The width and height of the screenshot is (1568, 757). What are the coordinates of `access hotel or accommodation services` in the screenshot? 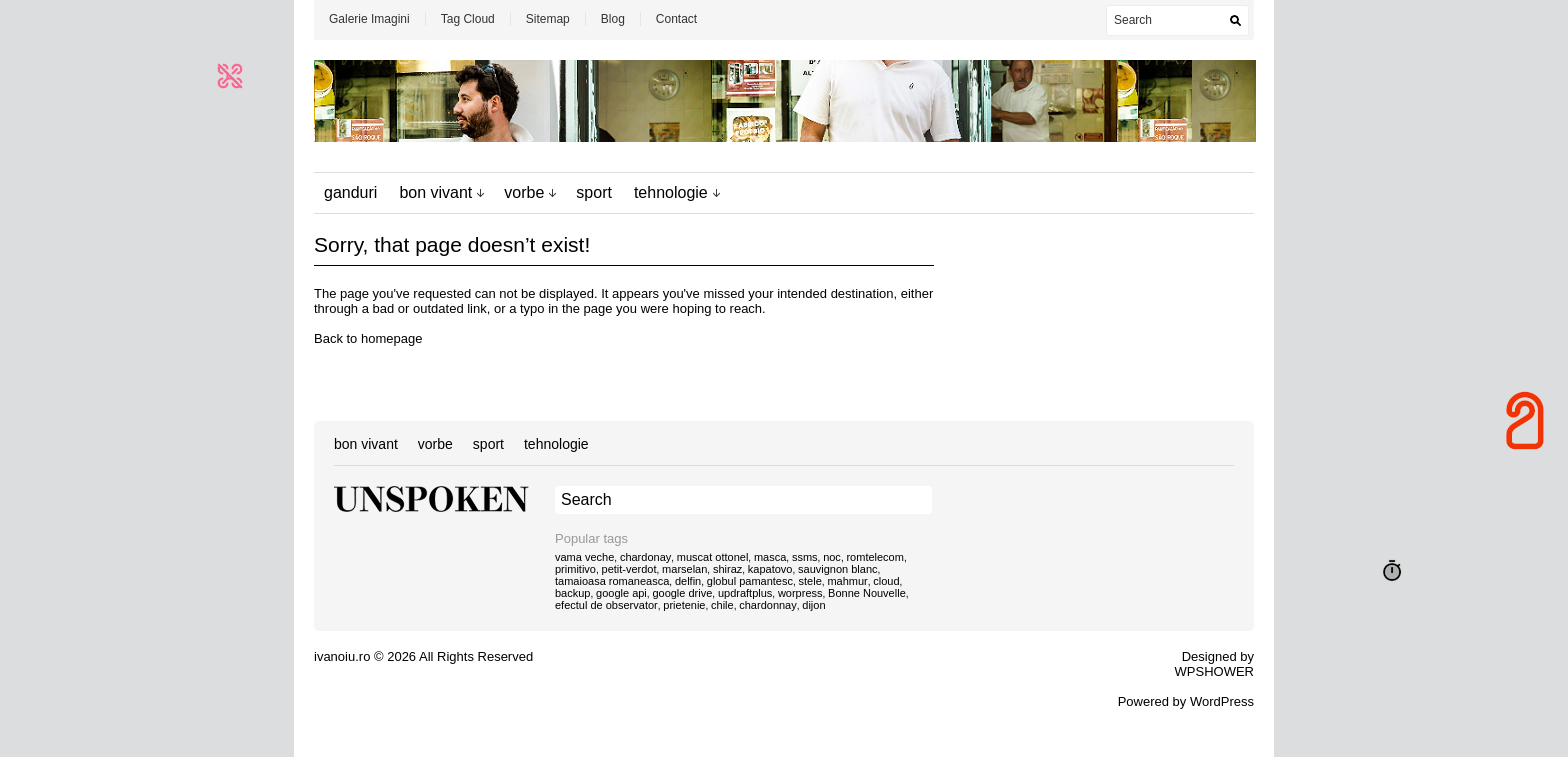 It's located at (1523, 420).